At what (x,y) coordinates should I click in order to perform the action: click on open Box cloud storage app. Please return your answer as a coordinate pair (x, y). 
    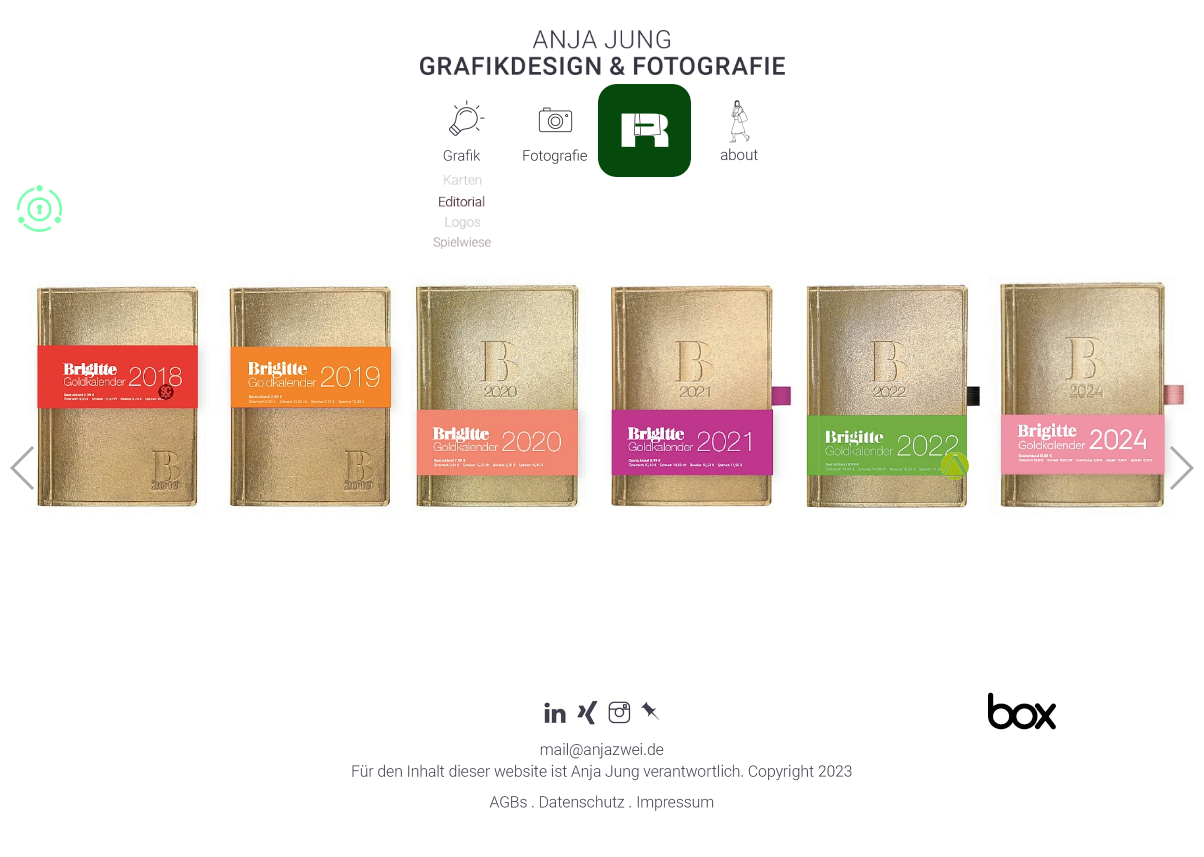
    Looking at the image, I should click on (1022, 711).